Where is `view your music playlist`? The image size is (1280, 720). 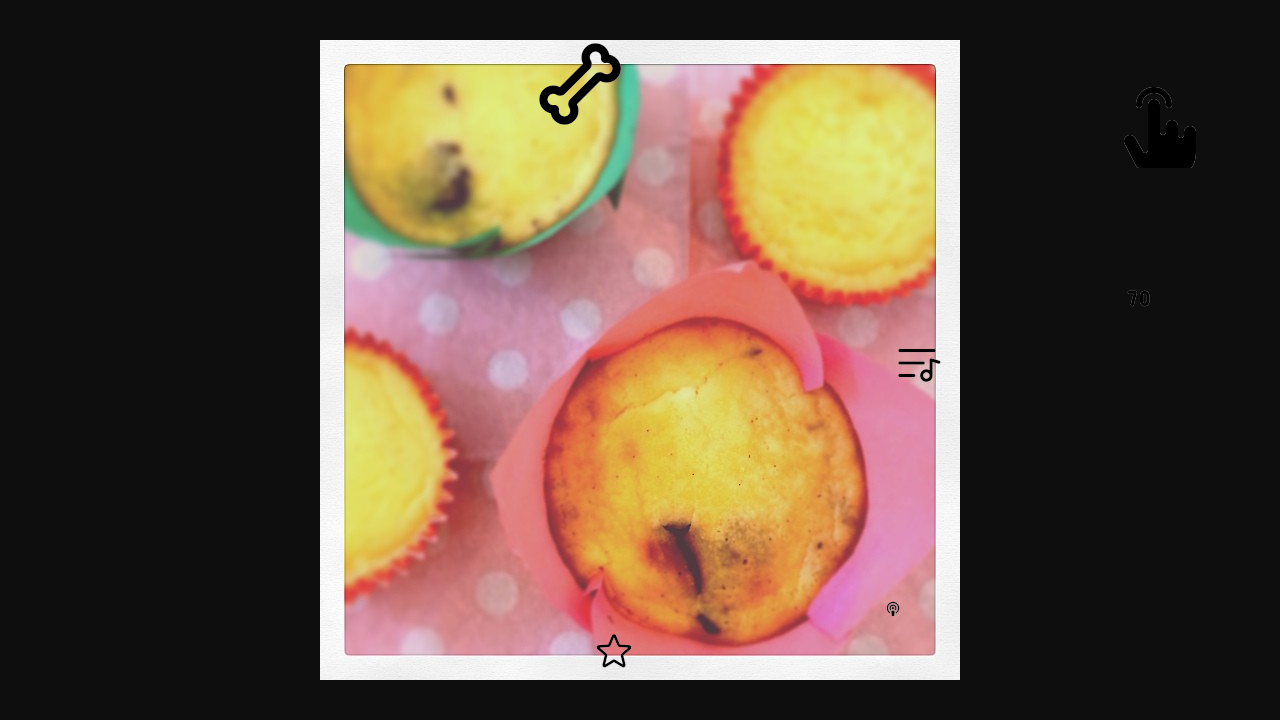 view your music playlist is located at coordinates (917, 363).